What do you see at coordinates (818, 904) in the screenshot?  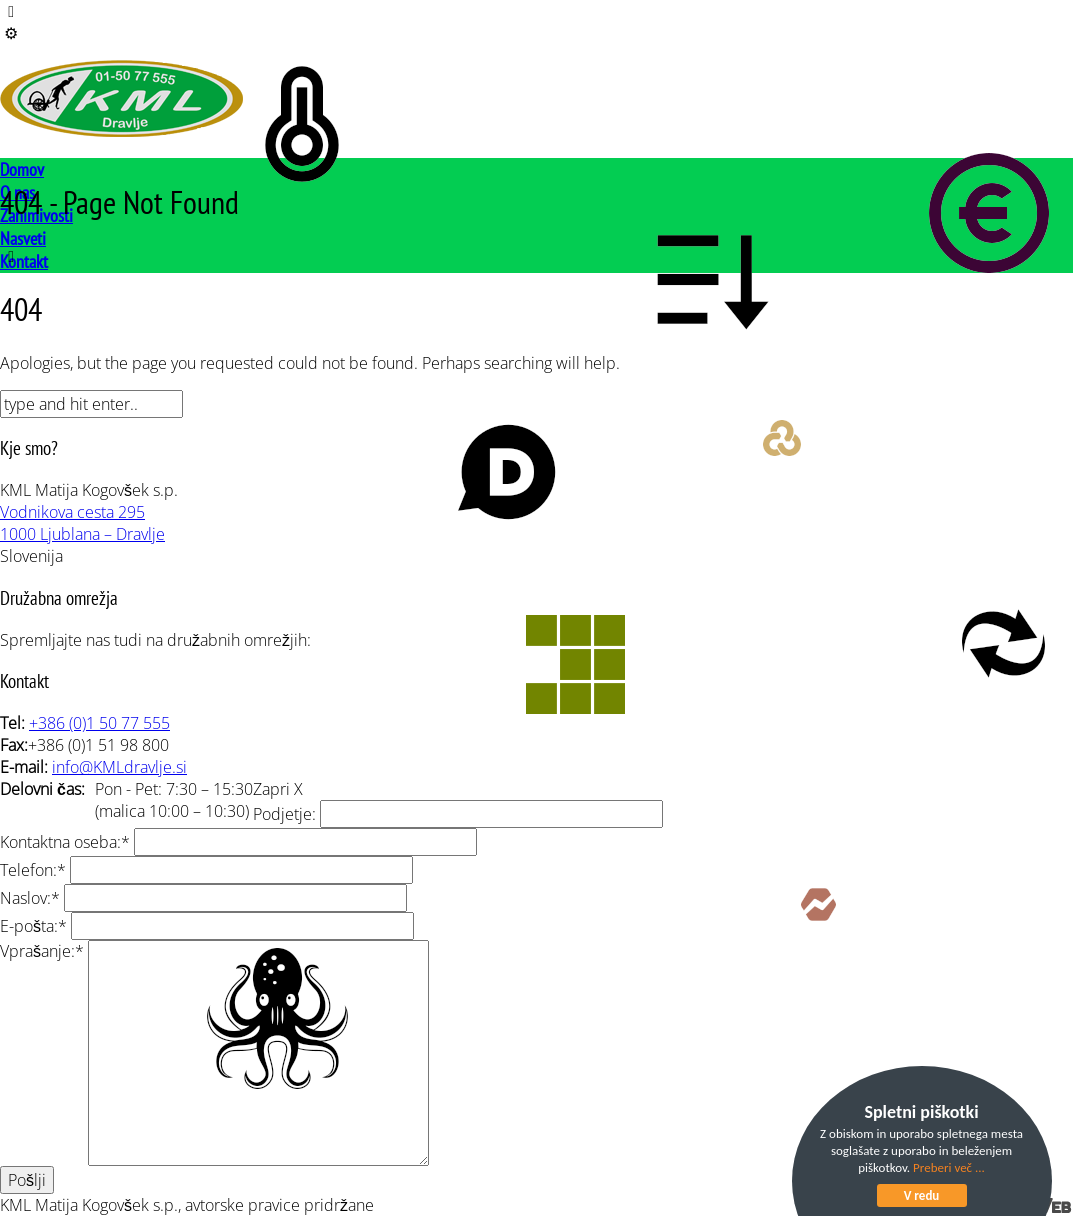 I see `open Baremetrics dashboard` at bounding box center [818, 904].